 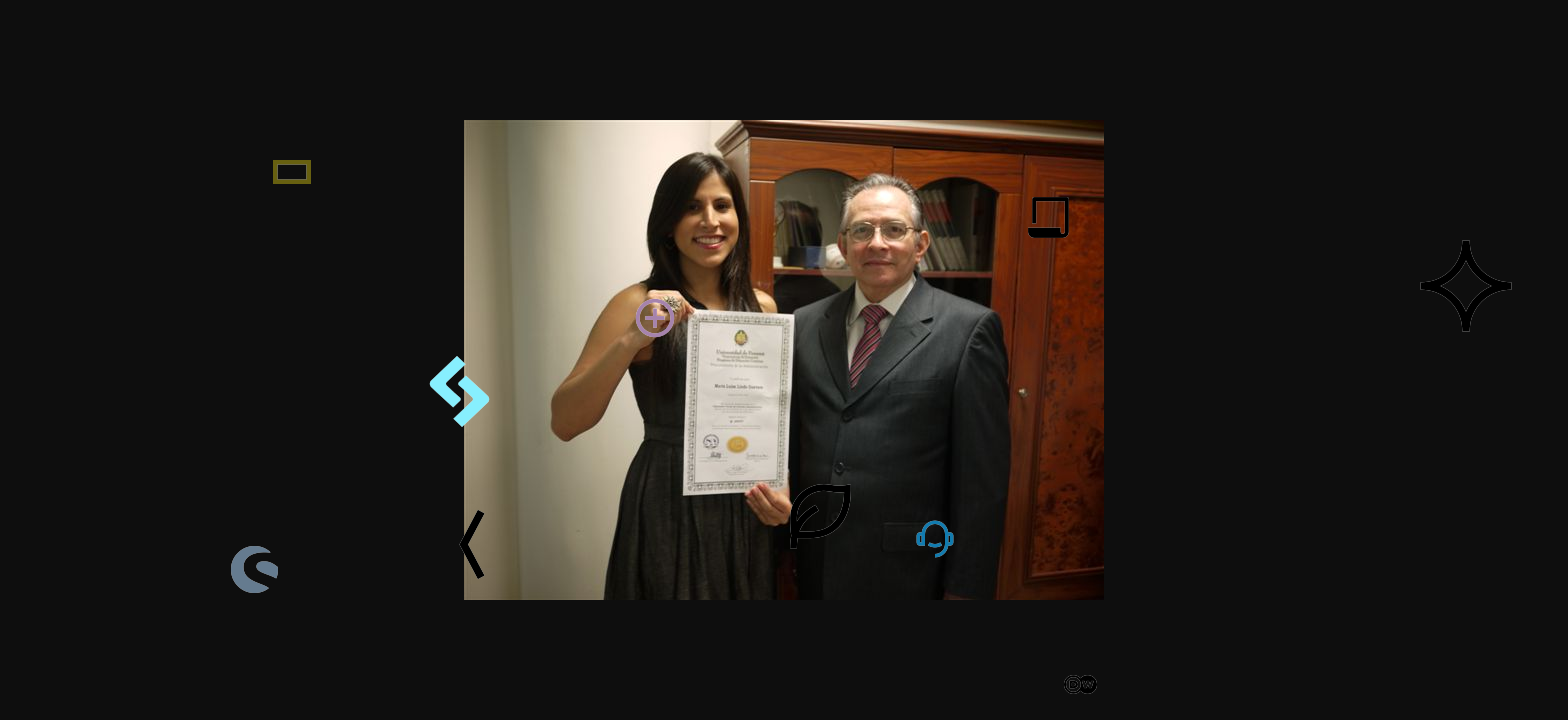 I want to click on visit sitepoint website or resources, so click(x=459, y=391).